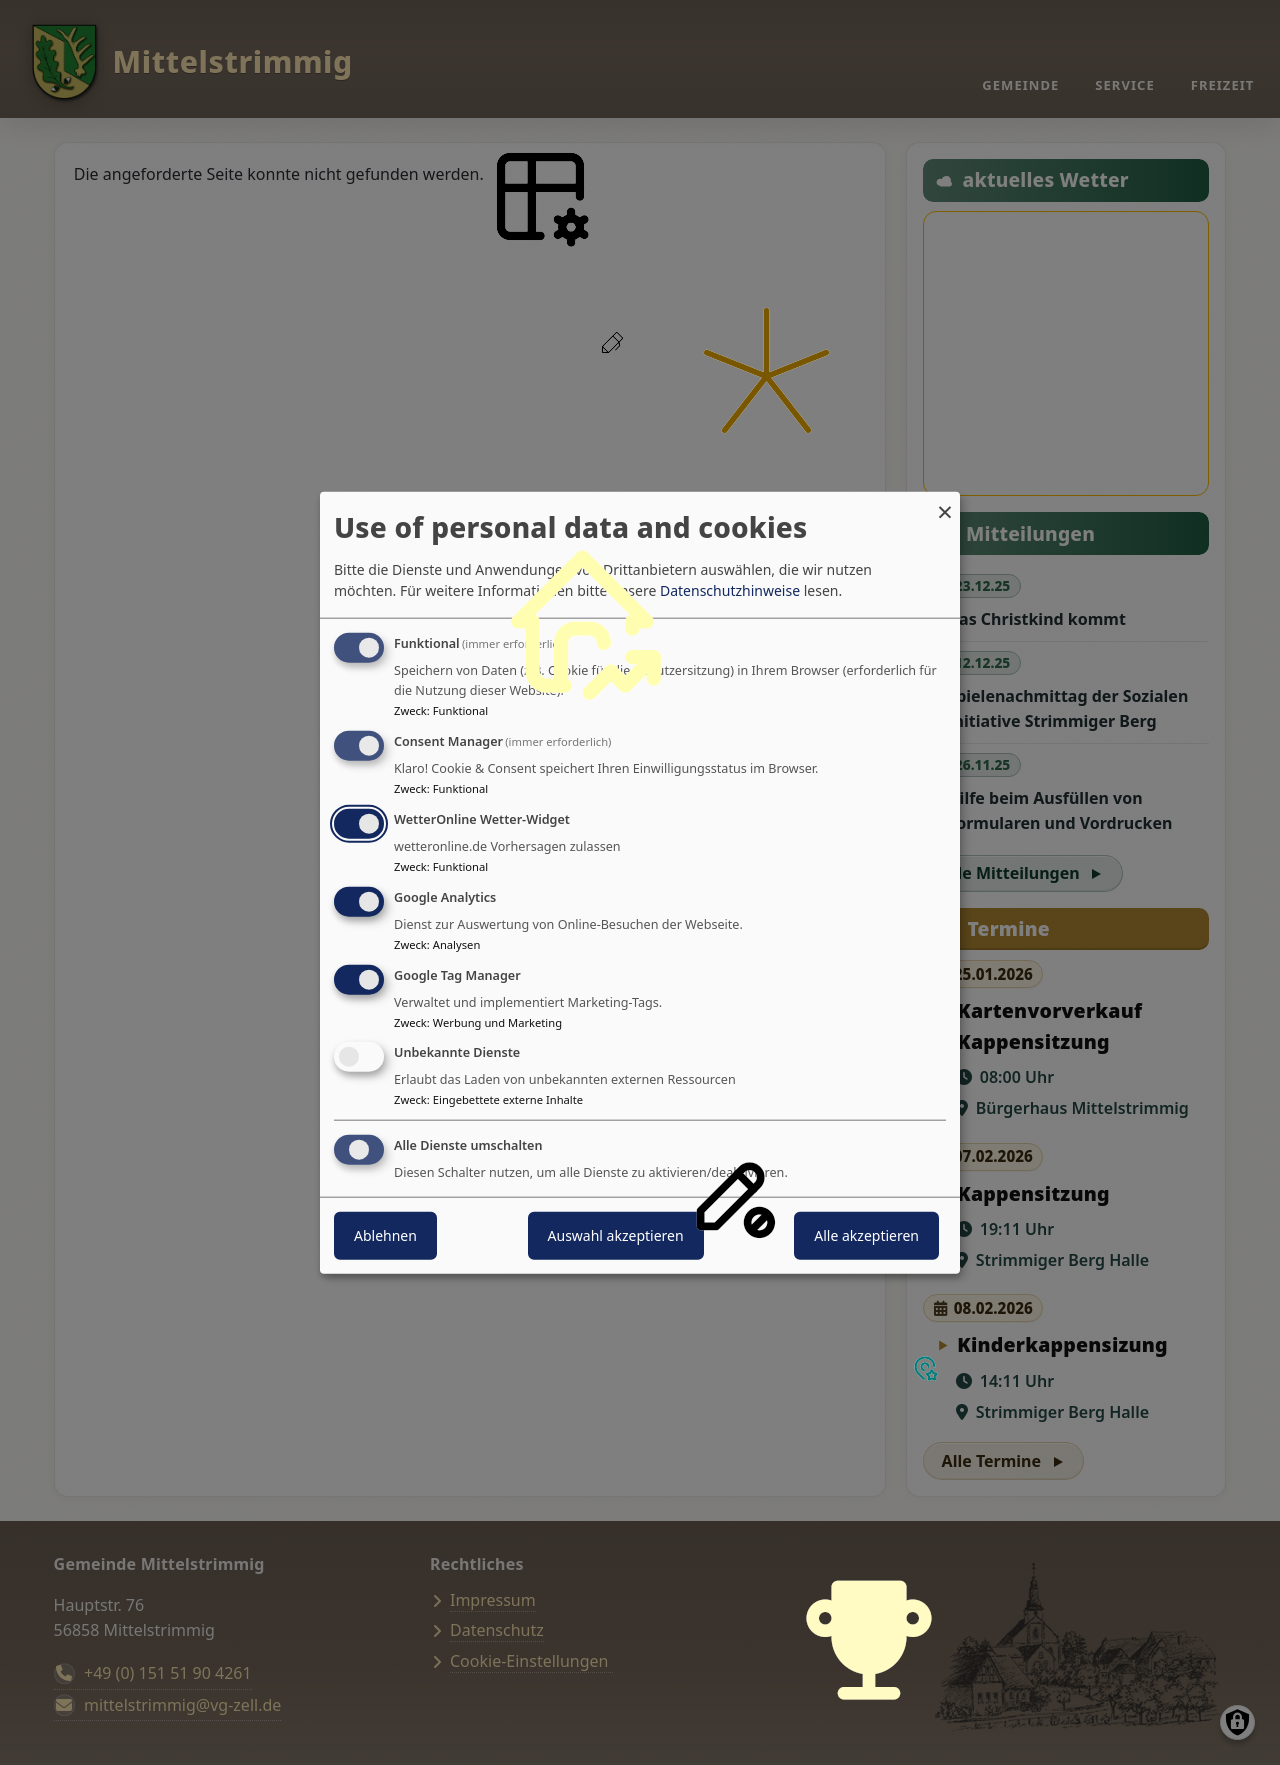 The width and height of the screenshot is (1280, 1765). What do you see at coordinates (540, 196) in the screenshot?
I see `customize table settings` at bounding box center [540, 196].